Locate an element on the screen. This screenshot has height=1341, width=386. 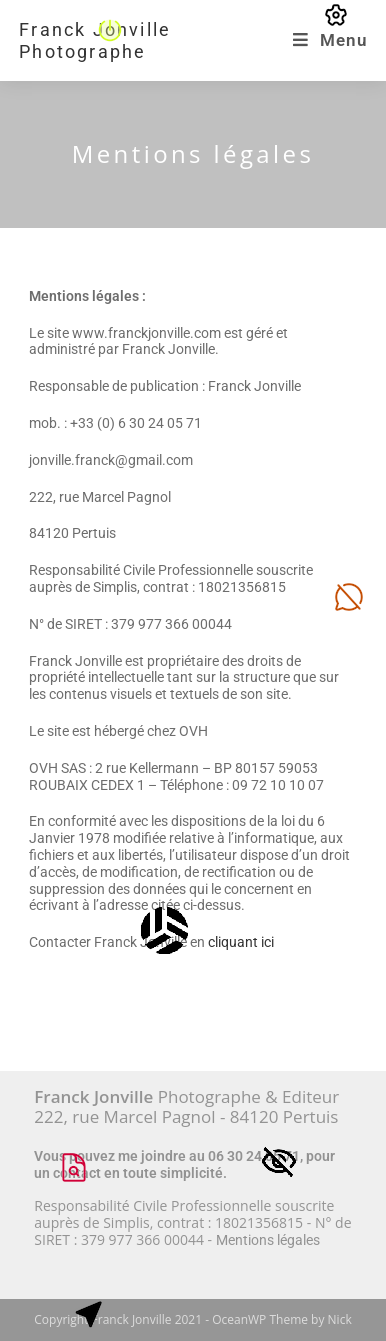
access nearby places or points of interest is located at coordinates (89, 1314).